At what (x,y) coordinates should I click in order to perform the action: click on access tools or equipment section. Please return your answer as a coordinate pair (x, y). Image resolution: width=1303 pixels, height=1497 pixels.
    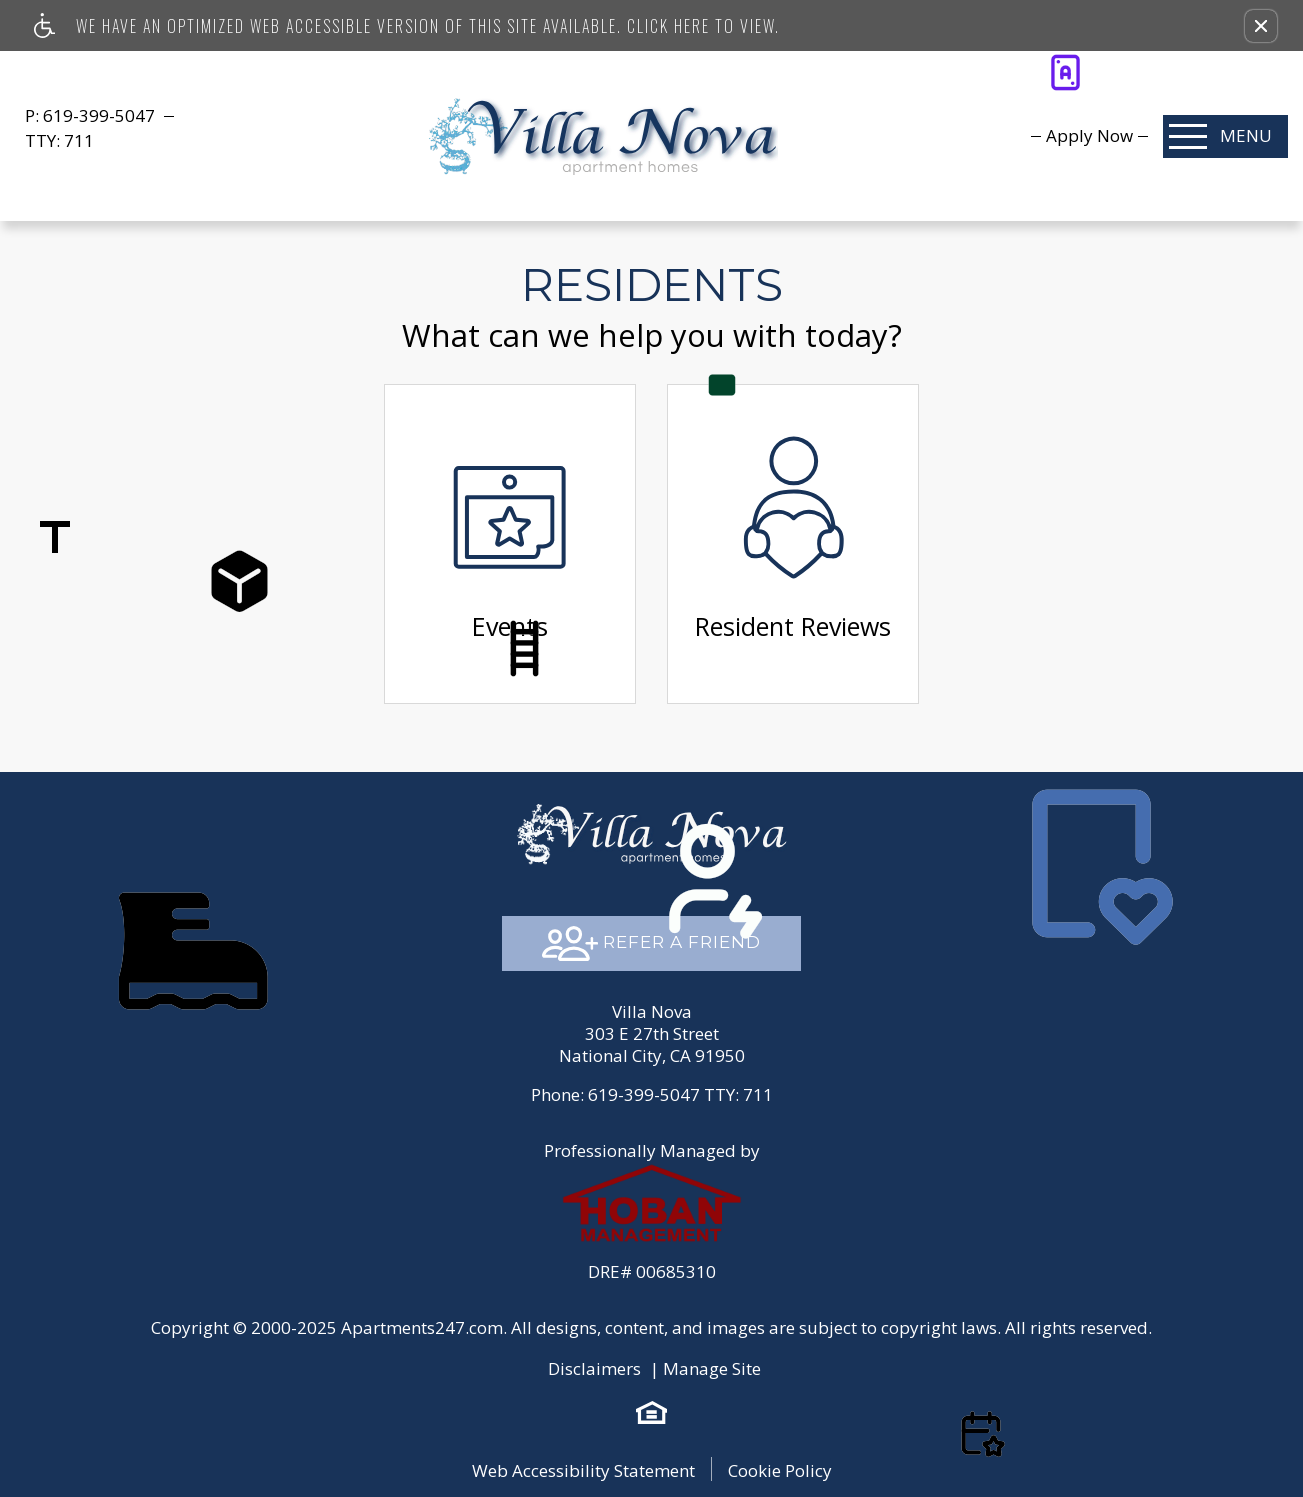
    Looking at the image, I should click on (524, 648).